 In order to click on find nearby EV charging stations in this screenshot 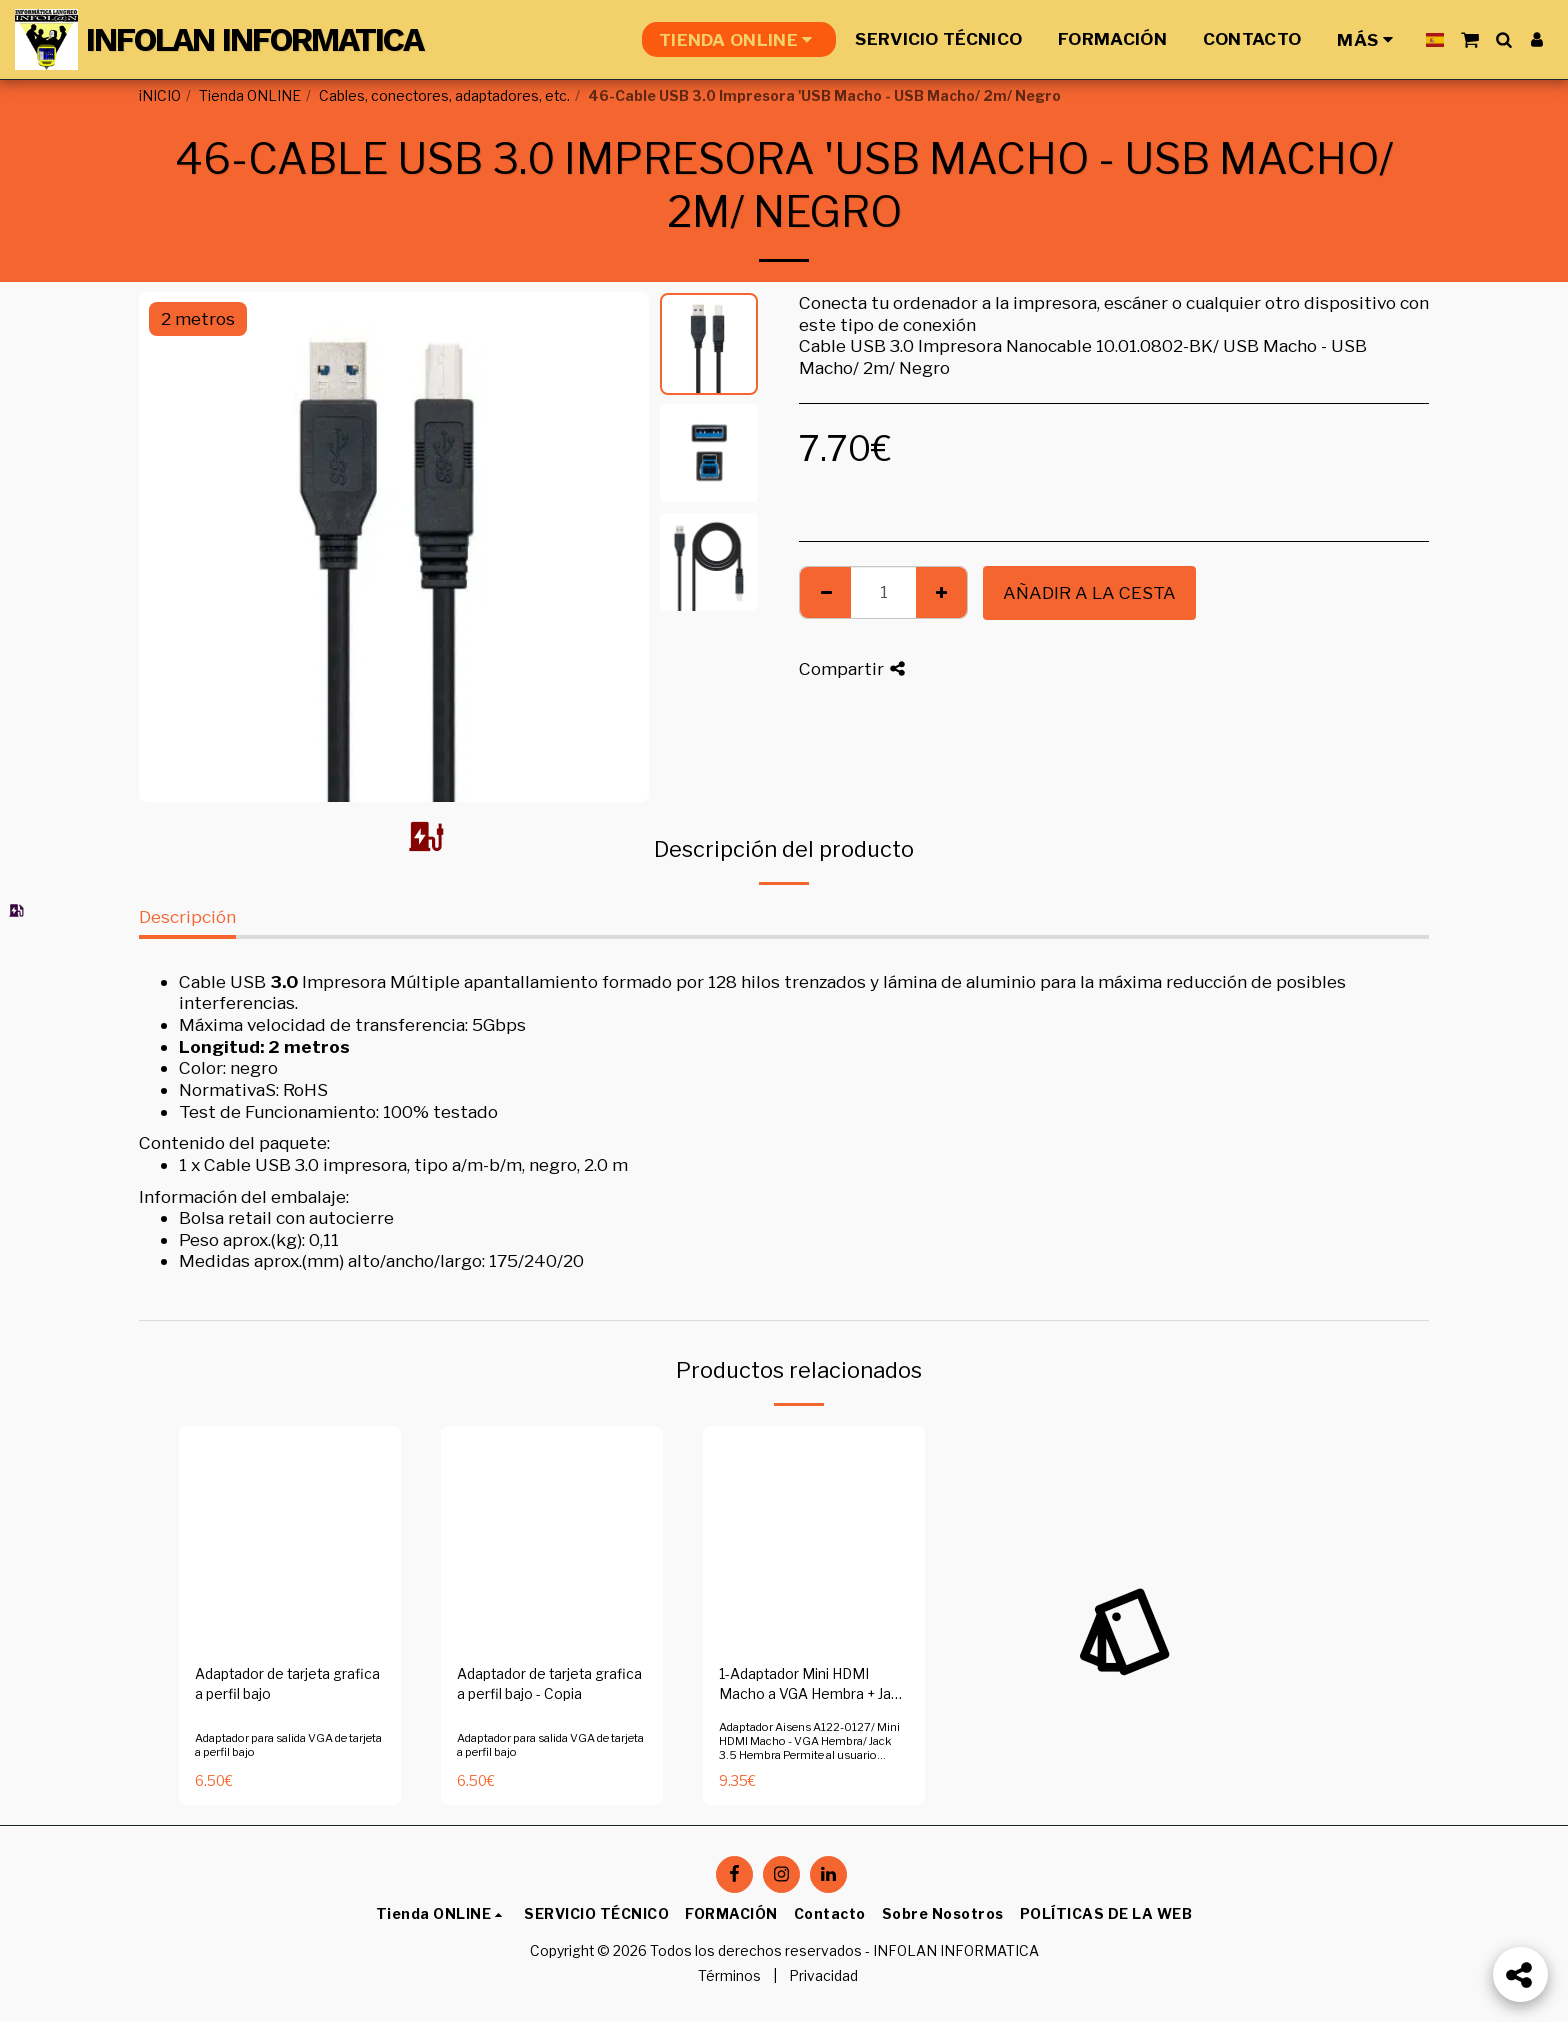, I will do `click(16, 910)`.